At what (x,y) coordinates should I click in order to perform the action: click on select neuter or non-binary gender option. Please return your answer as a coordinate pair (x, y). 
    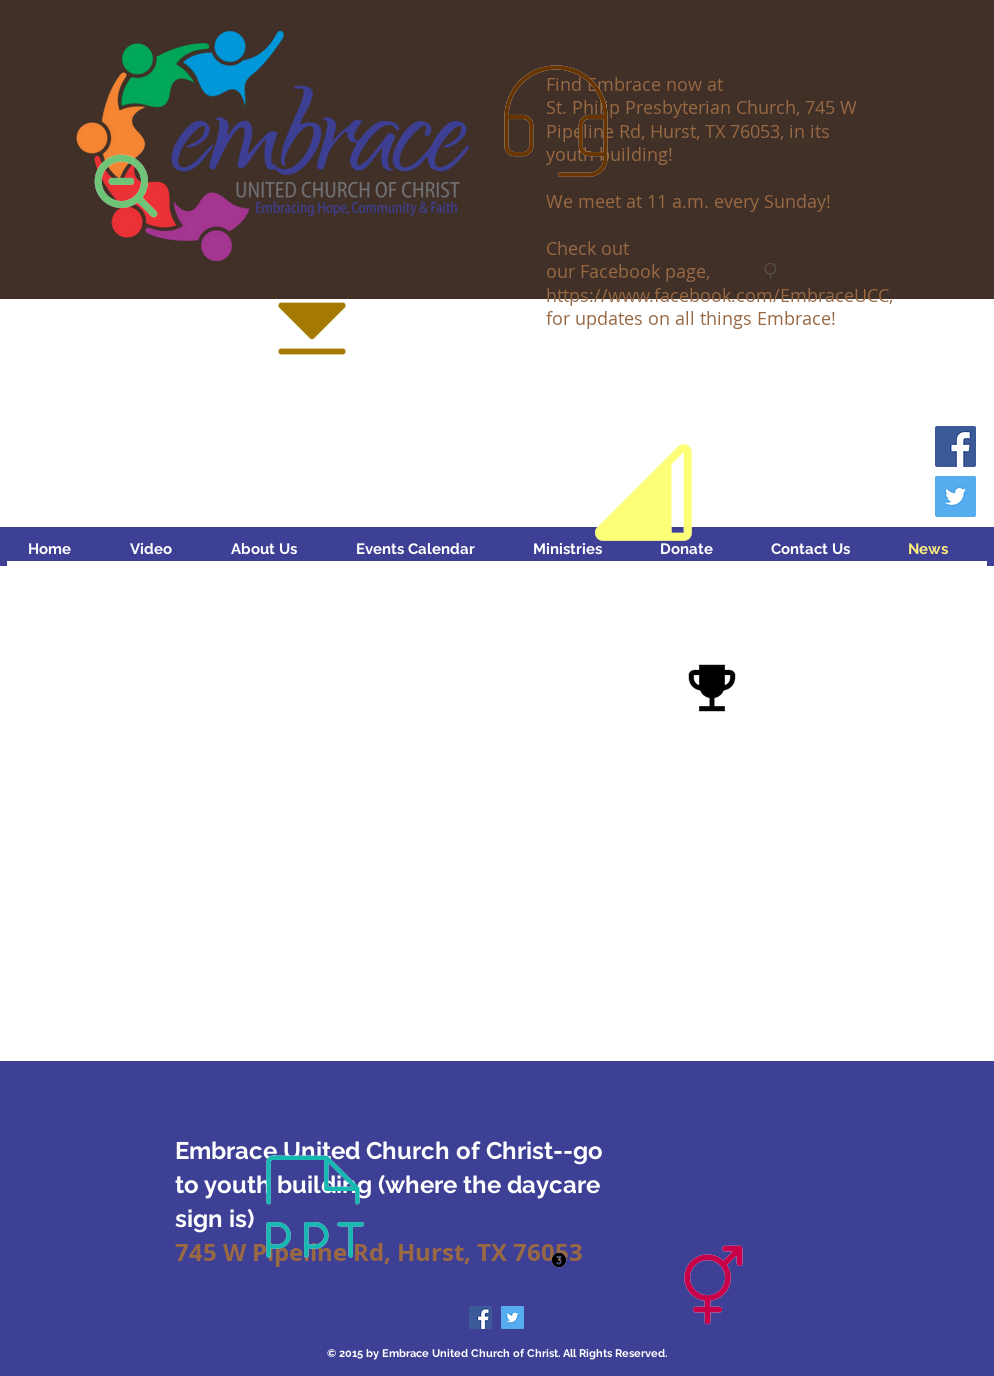
    Looking at the image, I should click on (770, 270).